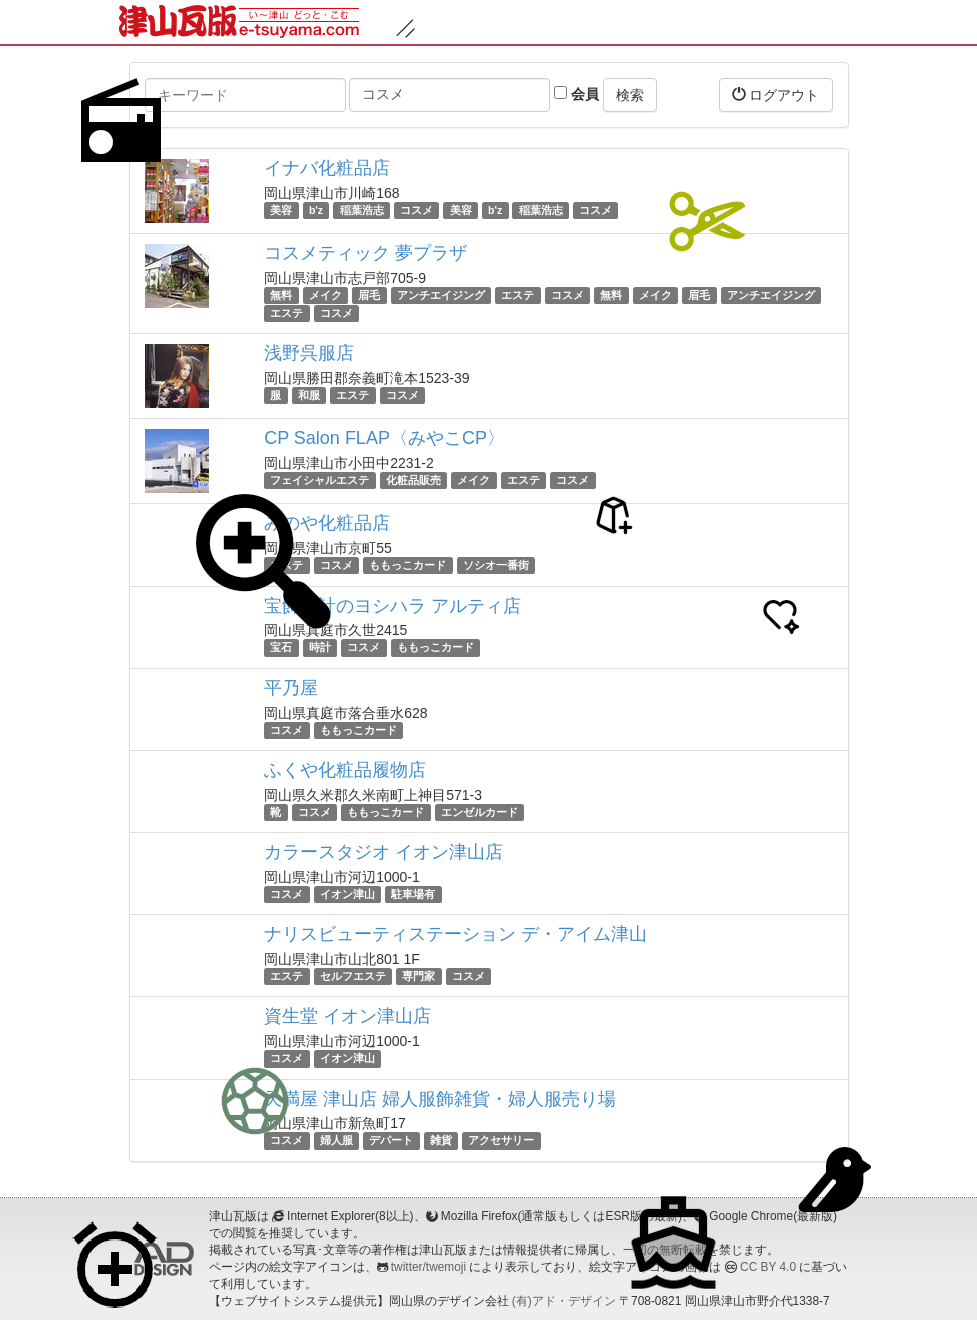  I want to click on open radio or audio streaming, so click(121, 122).